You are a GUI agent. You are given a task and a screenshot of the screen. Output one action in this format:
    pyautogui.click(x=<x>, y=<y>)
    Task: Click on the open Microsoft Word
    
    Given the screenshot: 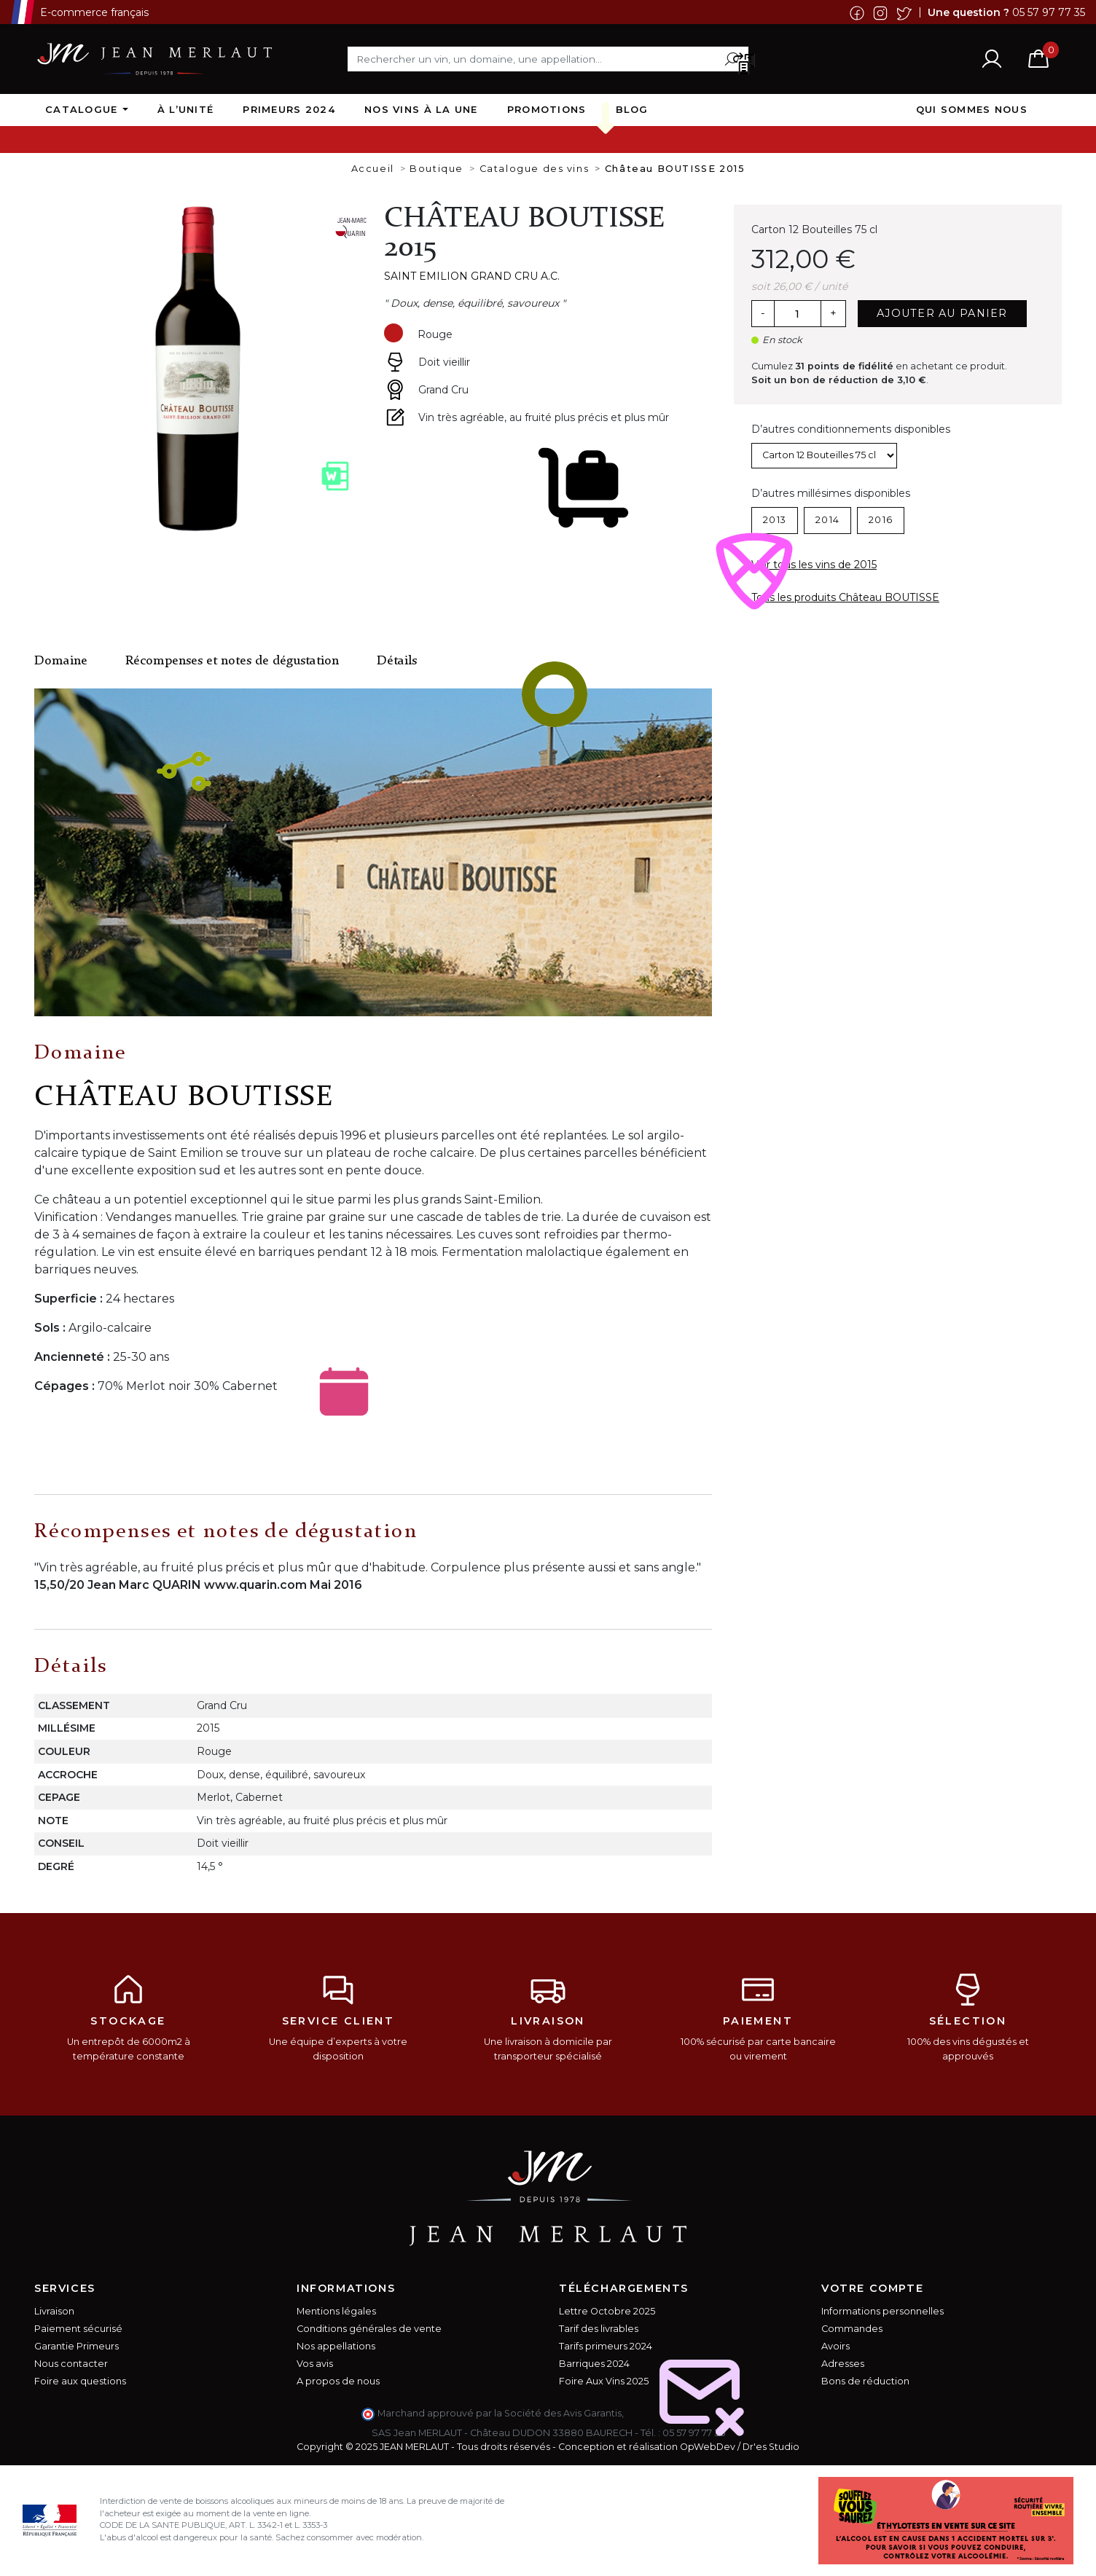 What is the action you would take?
    pyautogui.click(x=336, y=476)
    